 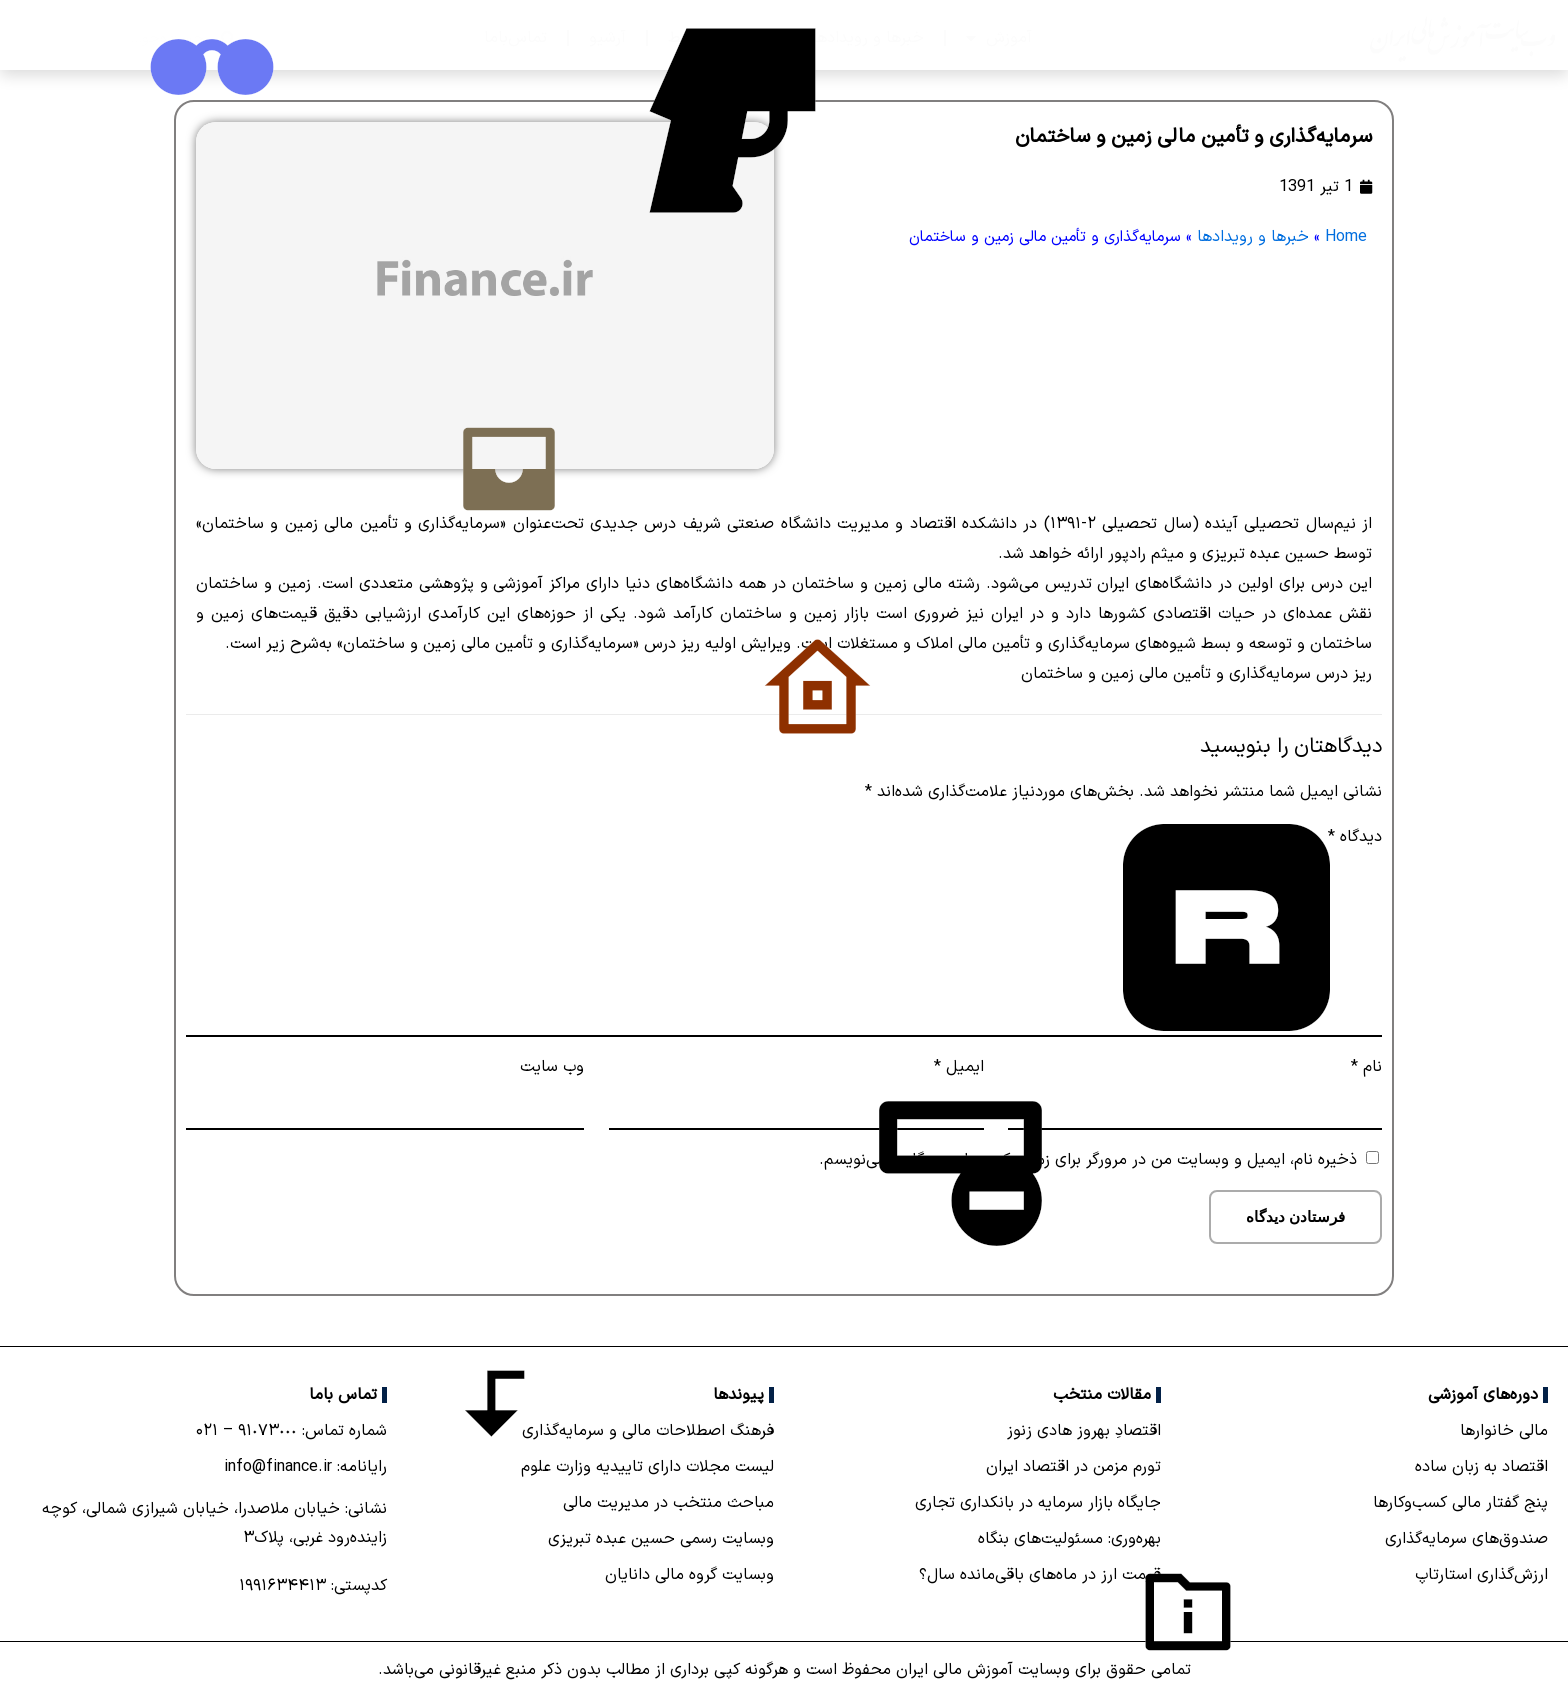 What do you see at coordinates (509, 469) in the screenshot?
I see `view your inbox messages` at bounding box center [509, 469].